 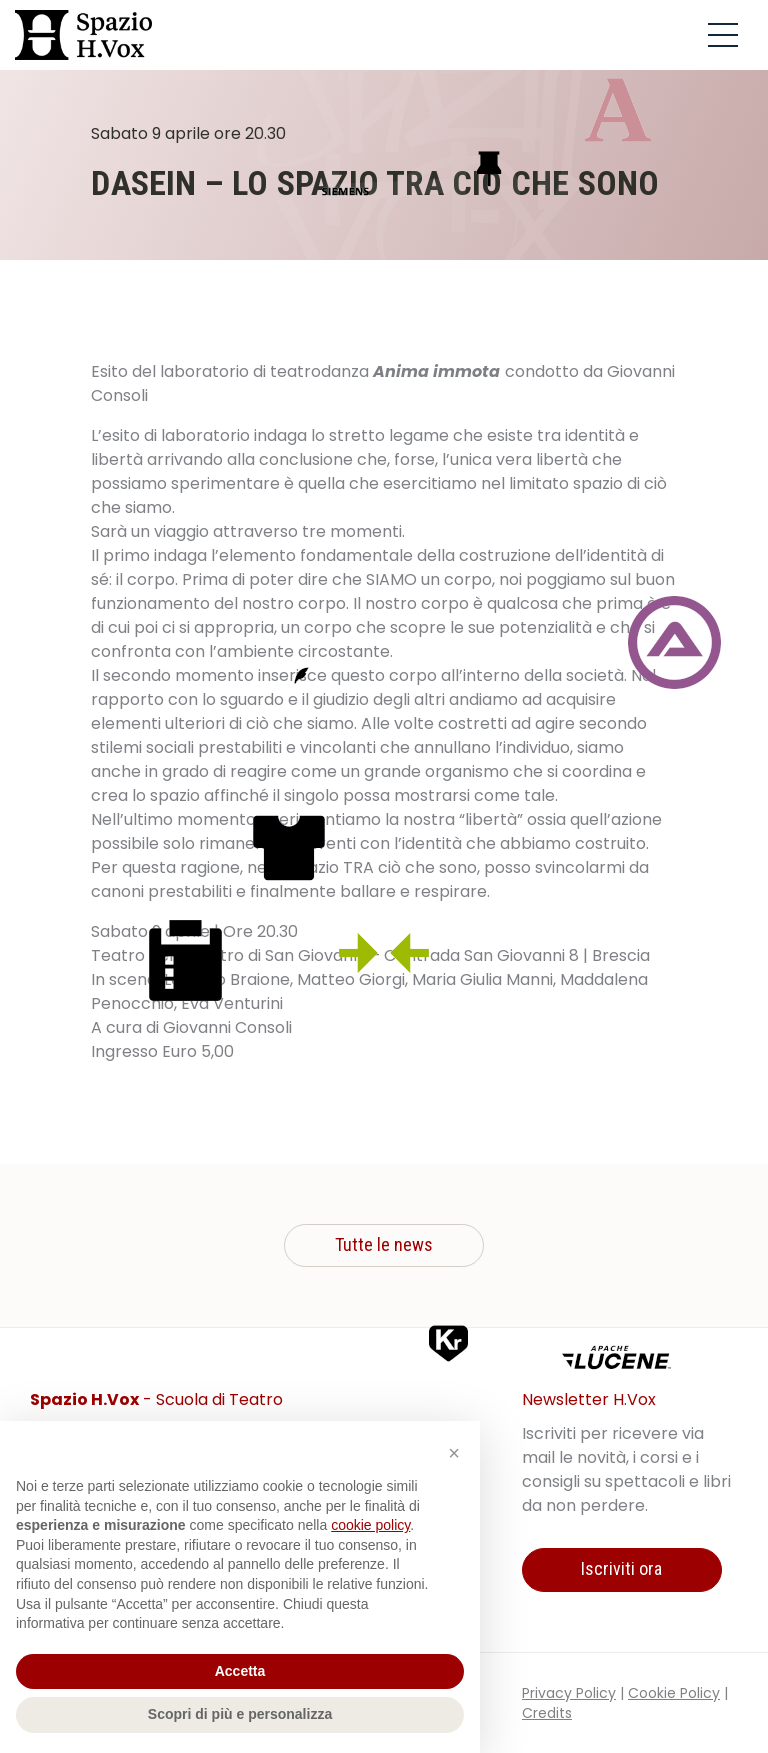 What do you see at coordinates (301, 675) in the screenshot?
I see `compose or write a new document` at bounding box center [301, 675].